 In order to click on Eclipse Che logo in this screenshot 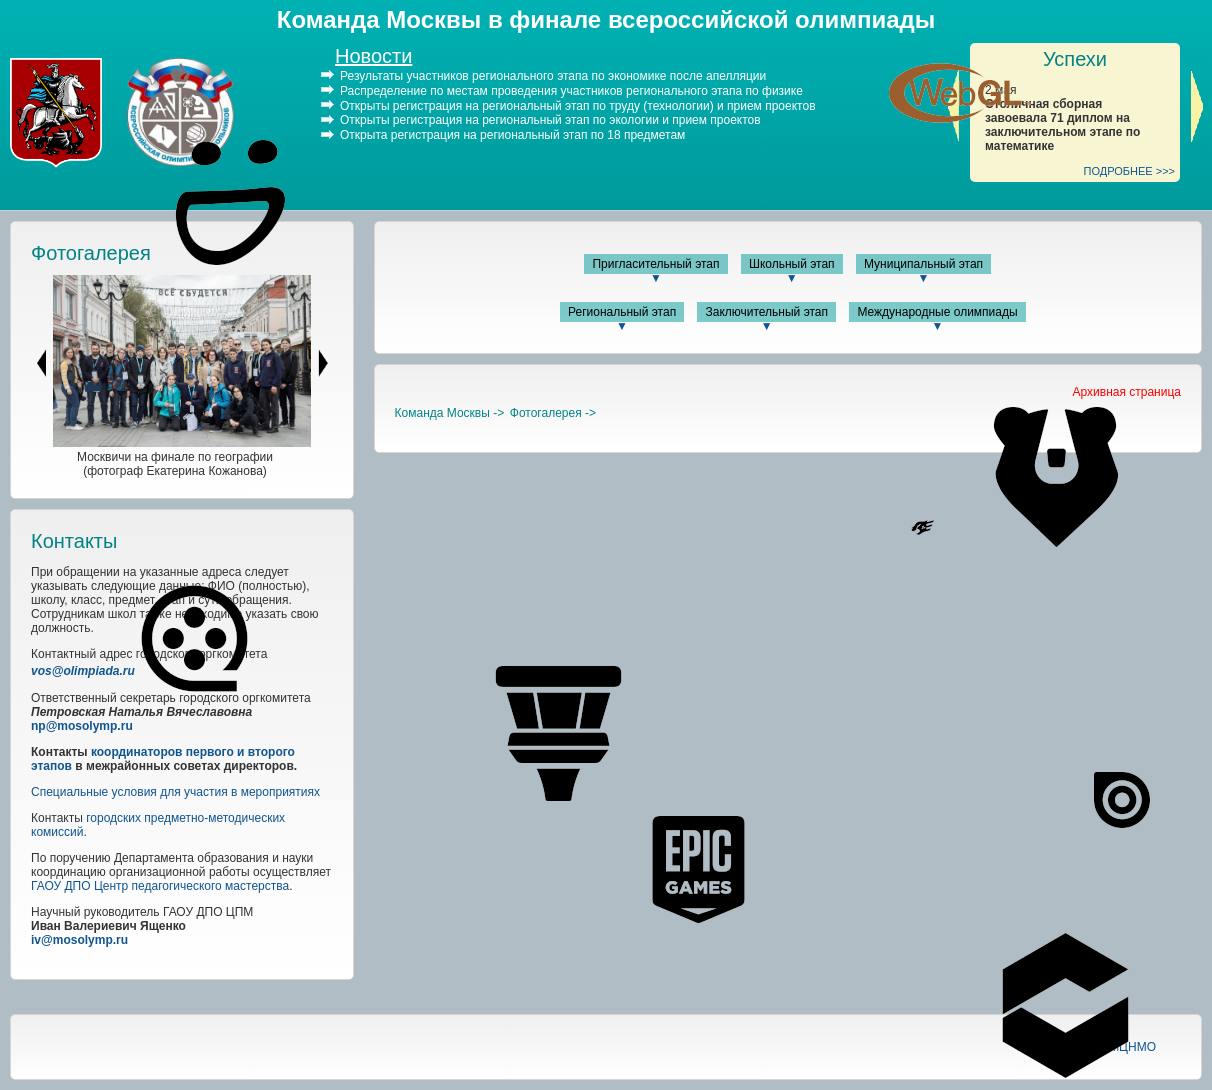, I will do `click(1065, 1005)`.